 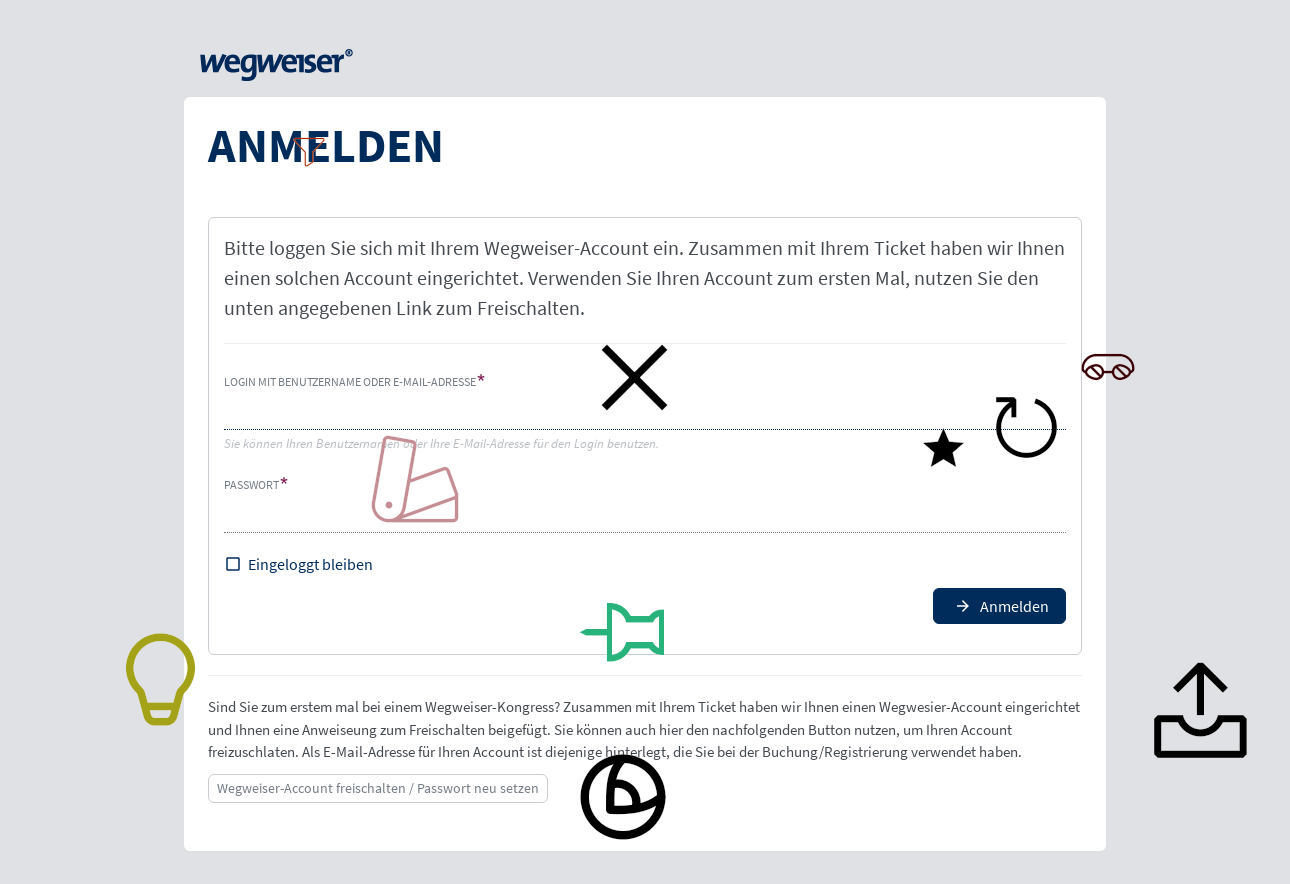 I want to click on close the current window or dialog, so click(x=634, y=377).